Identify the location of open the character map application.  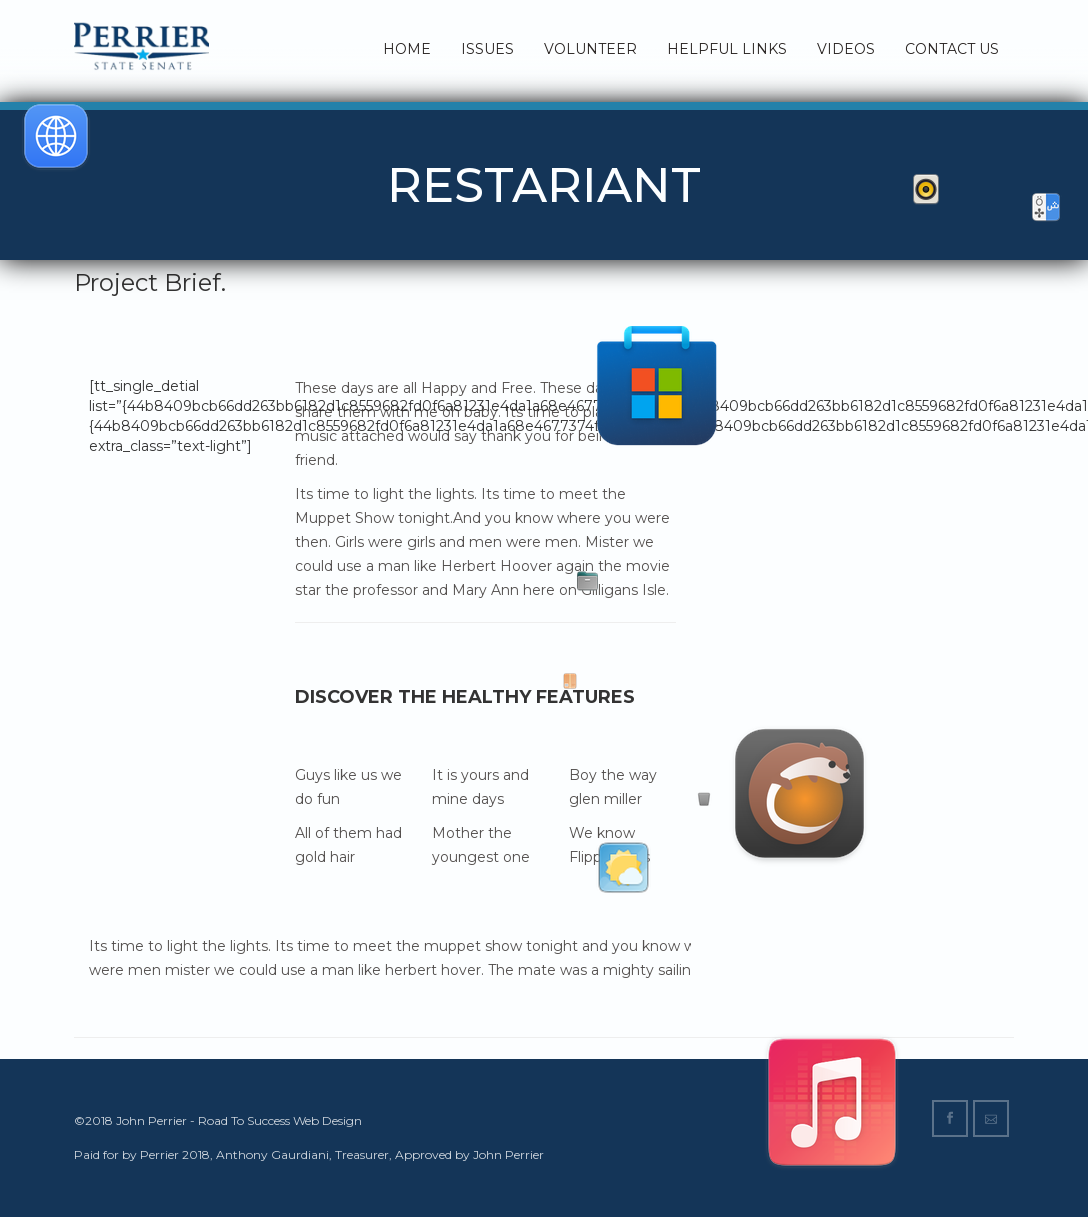
(1046, 207).